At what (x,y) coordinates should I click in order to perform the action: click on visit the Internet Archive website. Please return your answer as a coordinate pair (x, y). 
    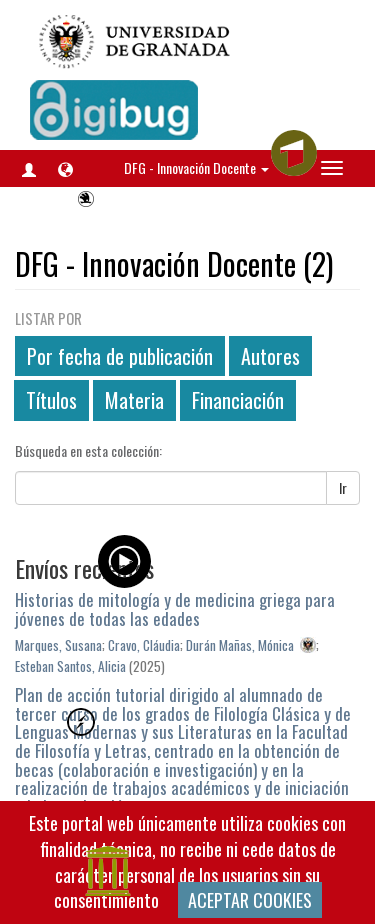
    Looking at the image, I should click on (108, 871).